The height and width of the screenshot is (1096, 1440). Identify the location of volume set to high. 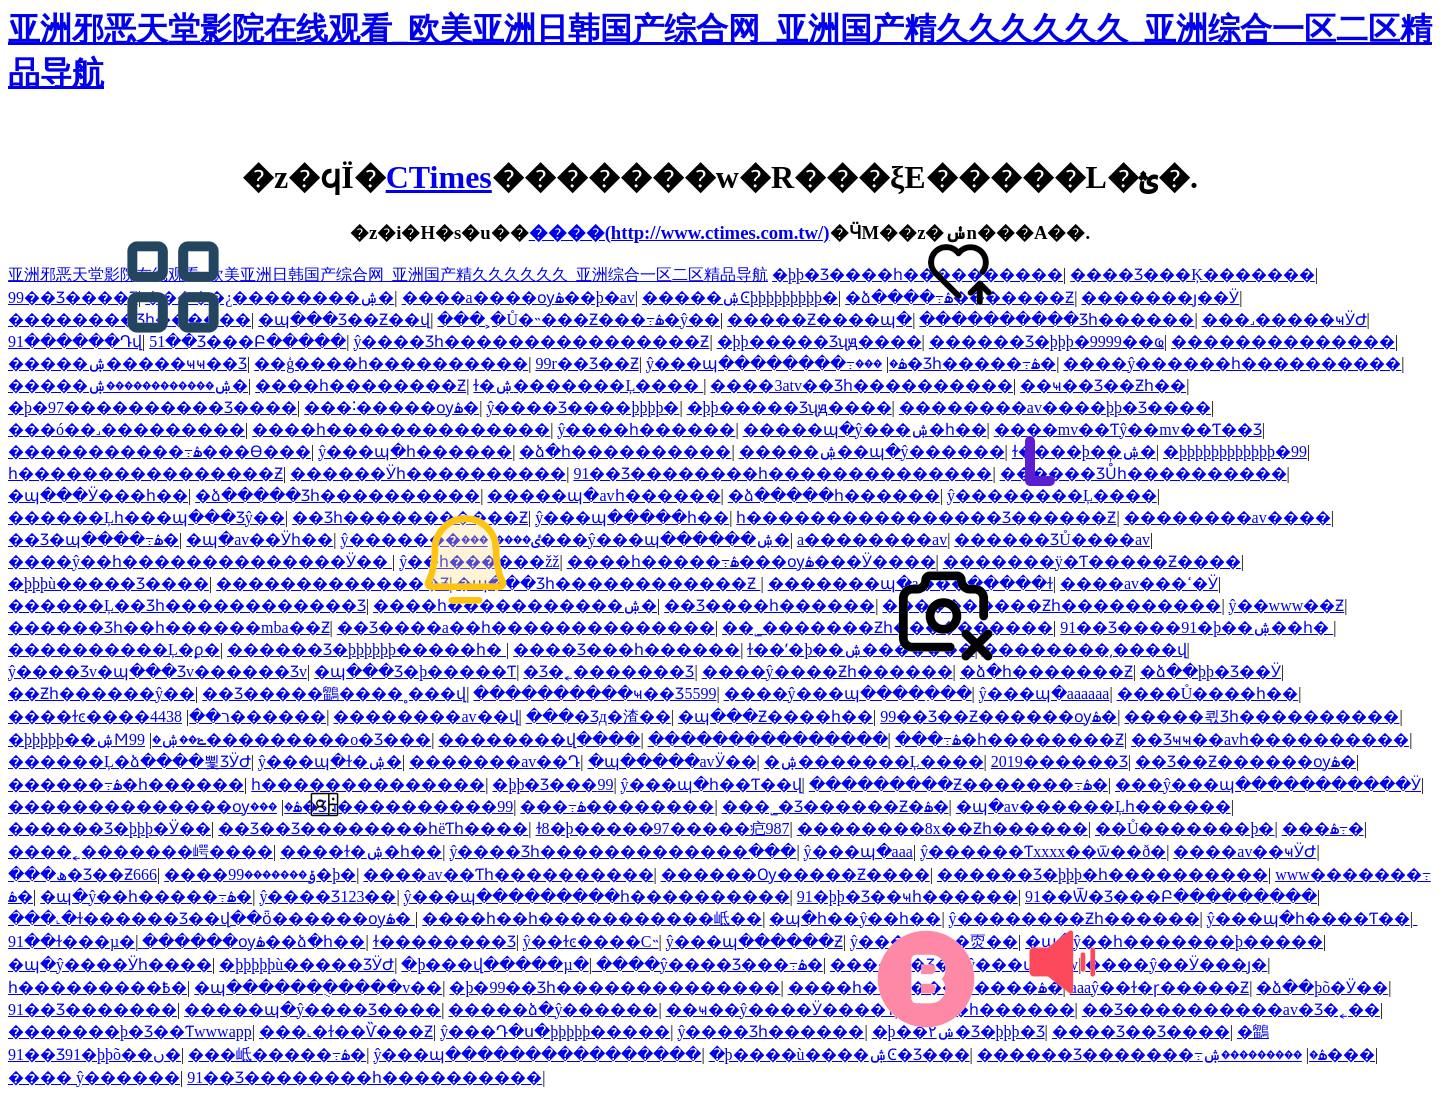
(1061, 962).